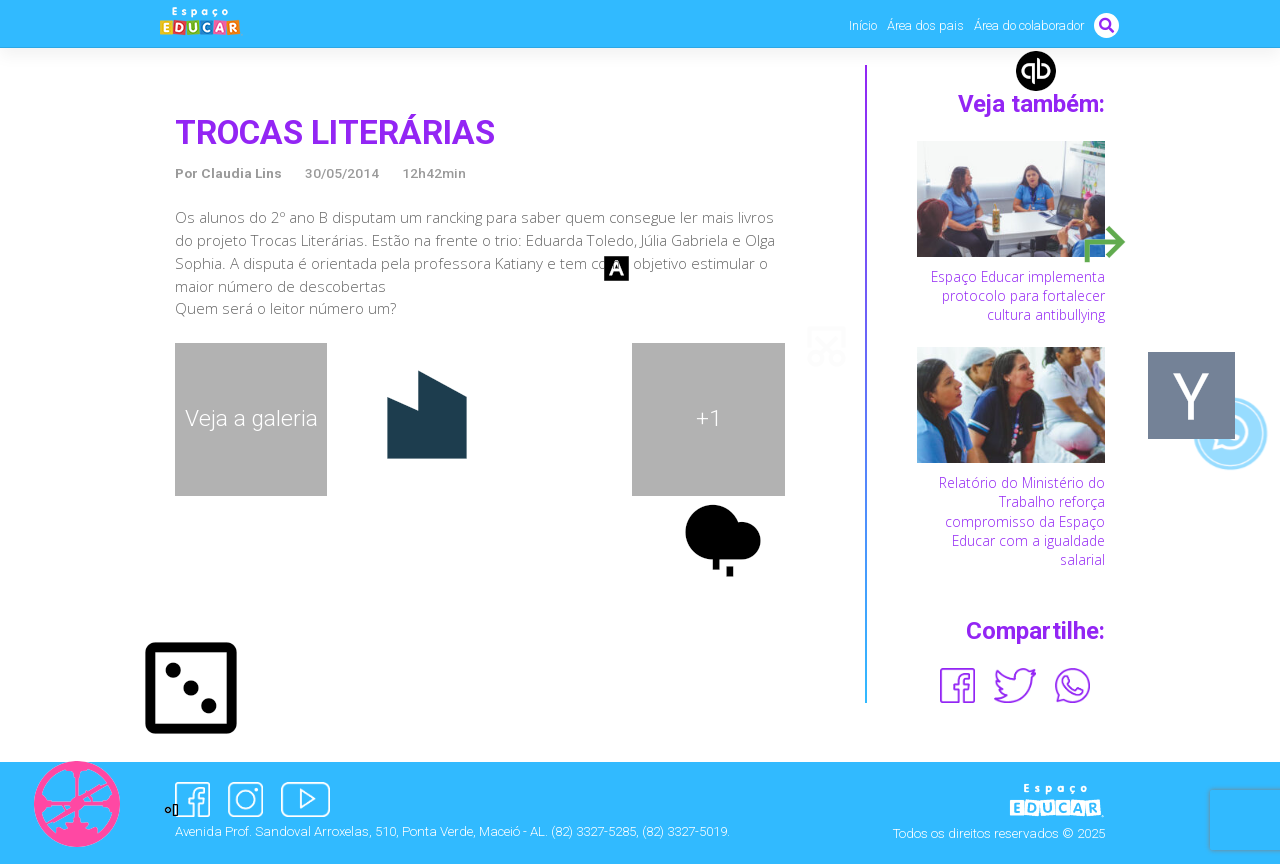 This screenshot has width=1280, height=864. What do you see at coordinates (77, 804) in the screenshot?
I see `open Roam Research app` at bounding box center [77, 804].